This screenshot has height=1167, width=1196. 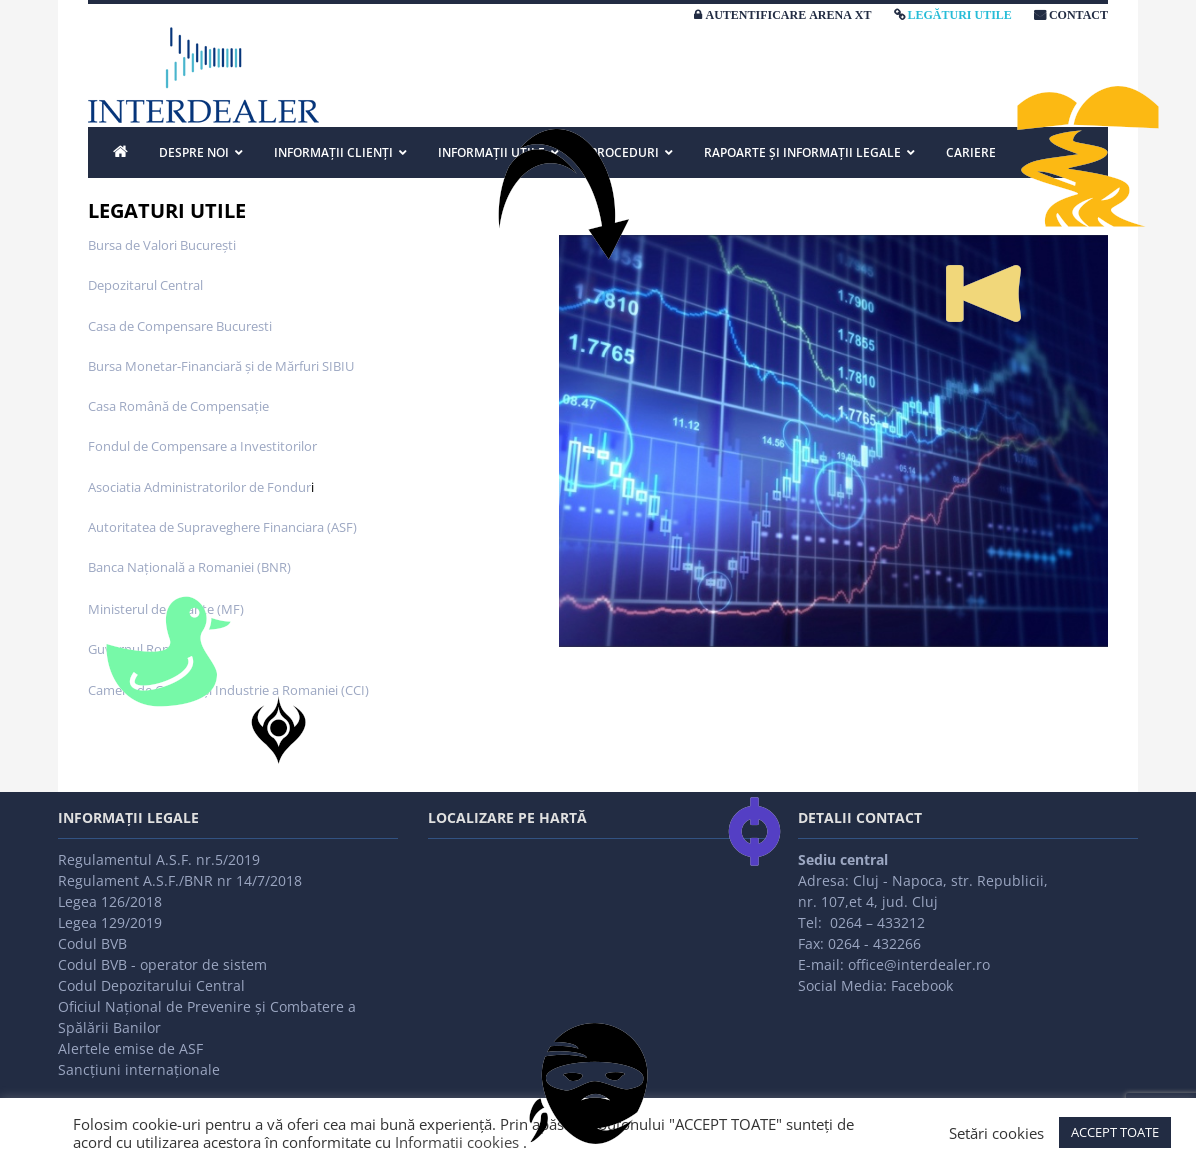 What do you see at coordinates (562, 194) in the screenshot?
I see `perform a dunk or slam action in a game` at bounding box center [562, 194].